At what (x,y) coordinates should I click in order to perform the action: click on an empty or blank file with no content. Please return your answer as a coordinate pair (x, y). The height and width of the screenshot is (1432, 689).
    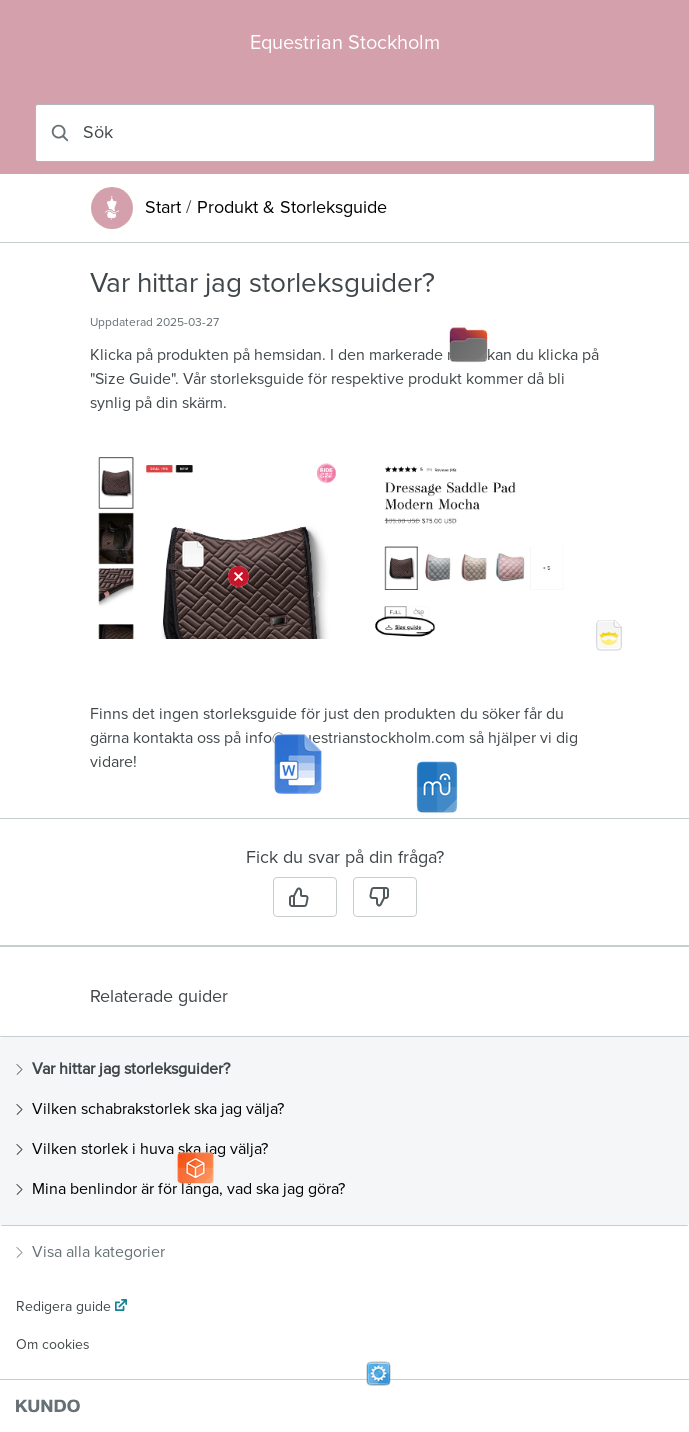
    Looking at the image, I should click on (193, 554).